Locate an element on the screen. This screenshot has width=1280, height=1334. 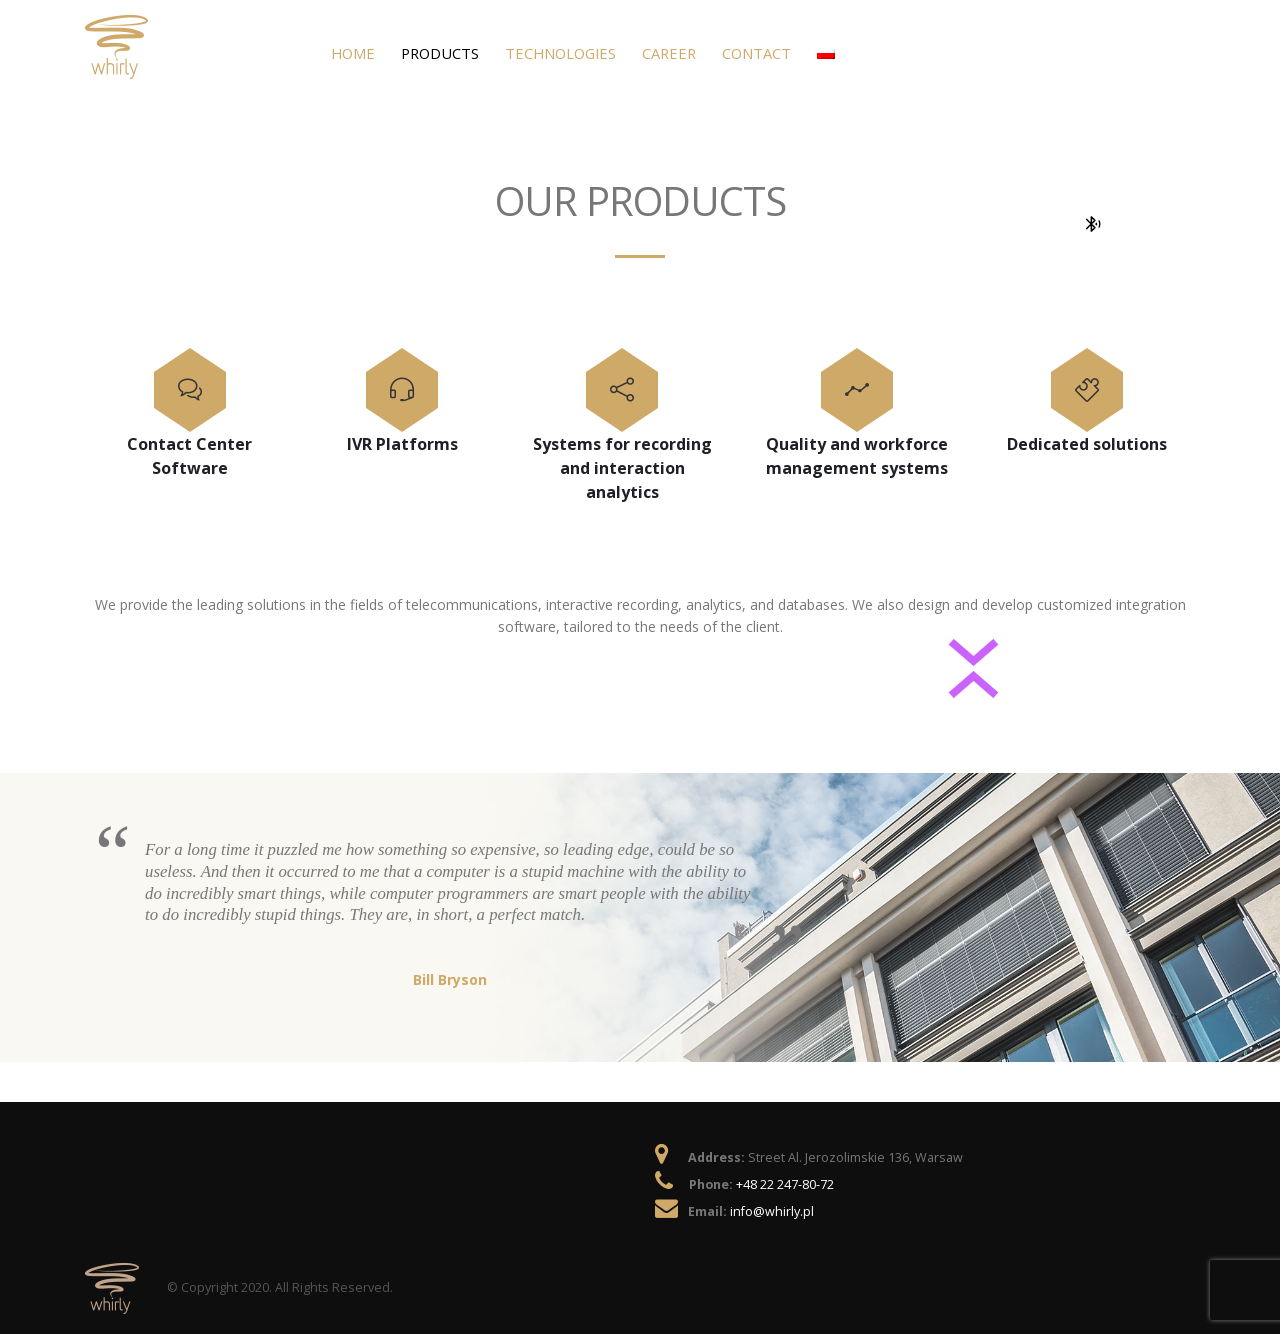
collapse an expanded section or panel is located at coordinates (973, 668).